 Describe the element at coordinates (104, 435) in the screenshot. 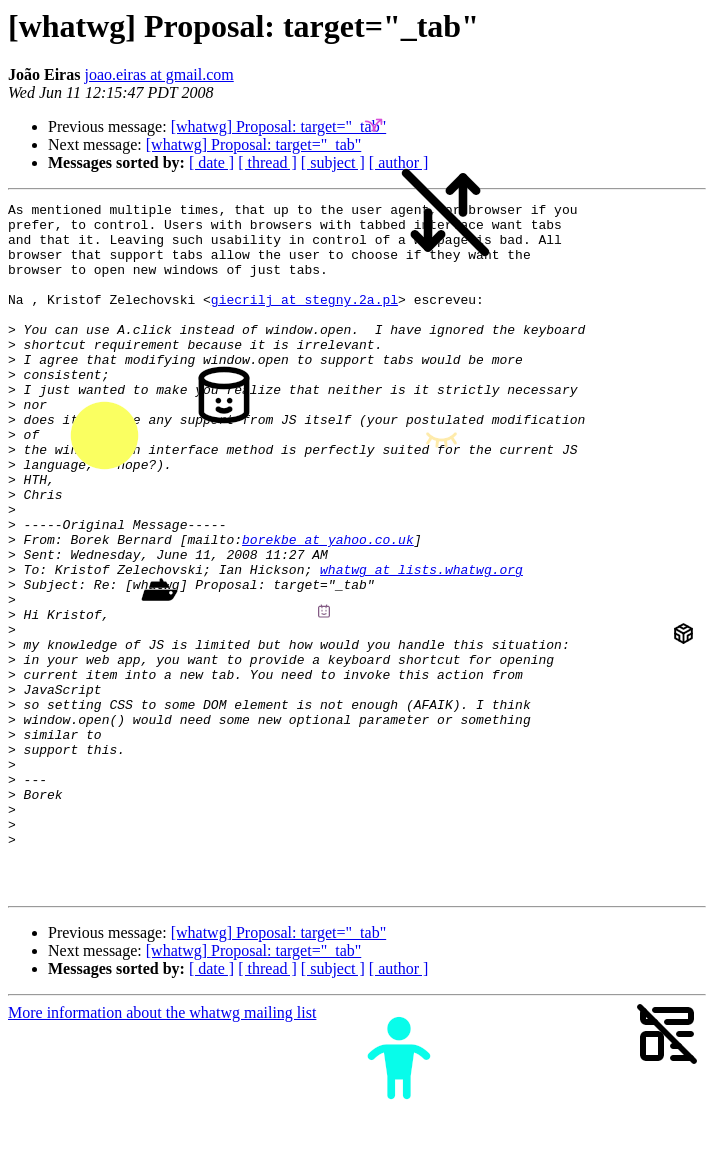

I see `indicates 100% completion` at that location.